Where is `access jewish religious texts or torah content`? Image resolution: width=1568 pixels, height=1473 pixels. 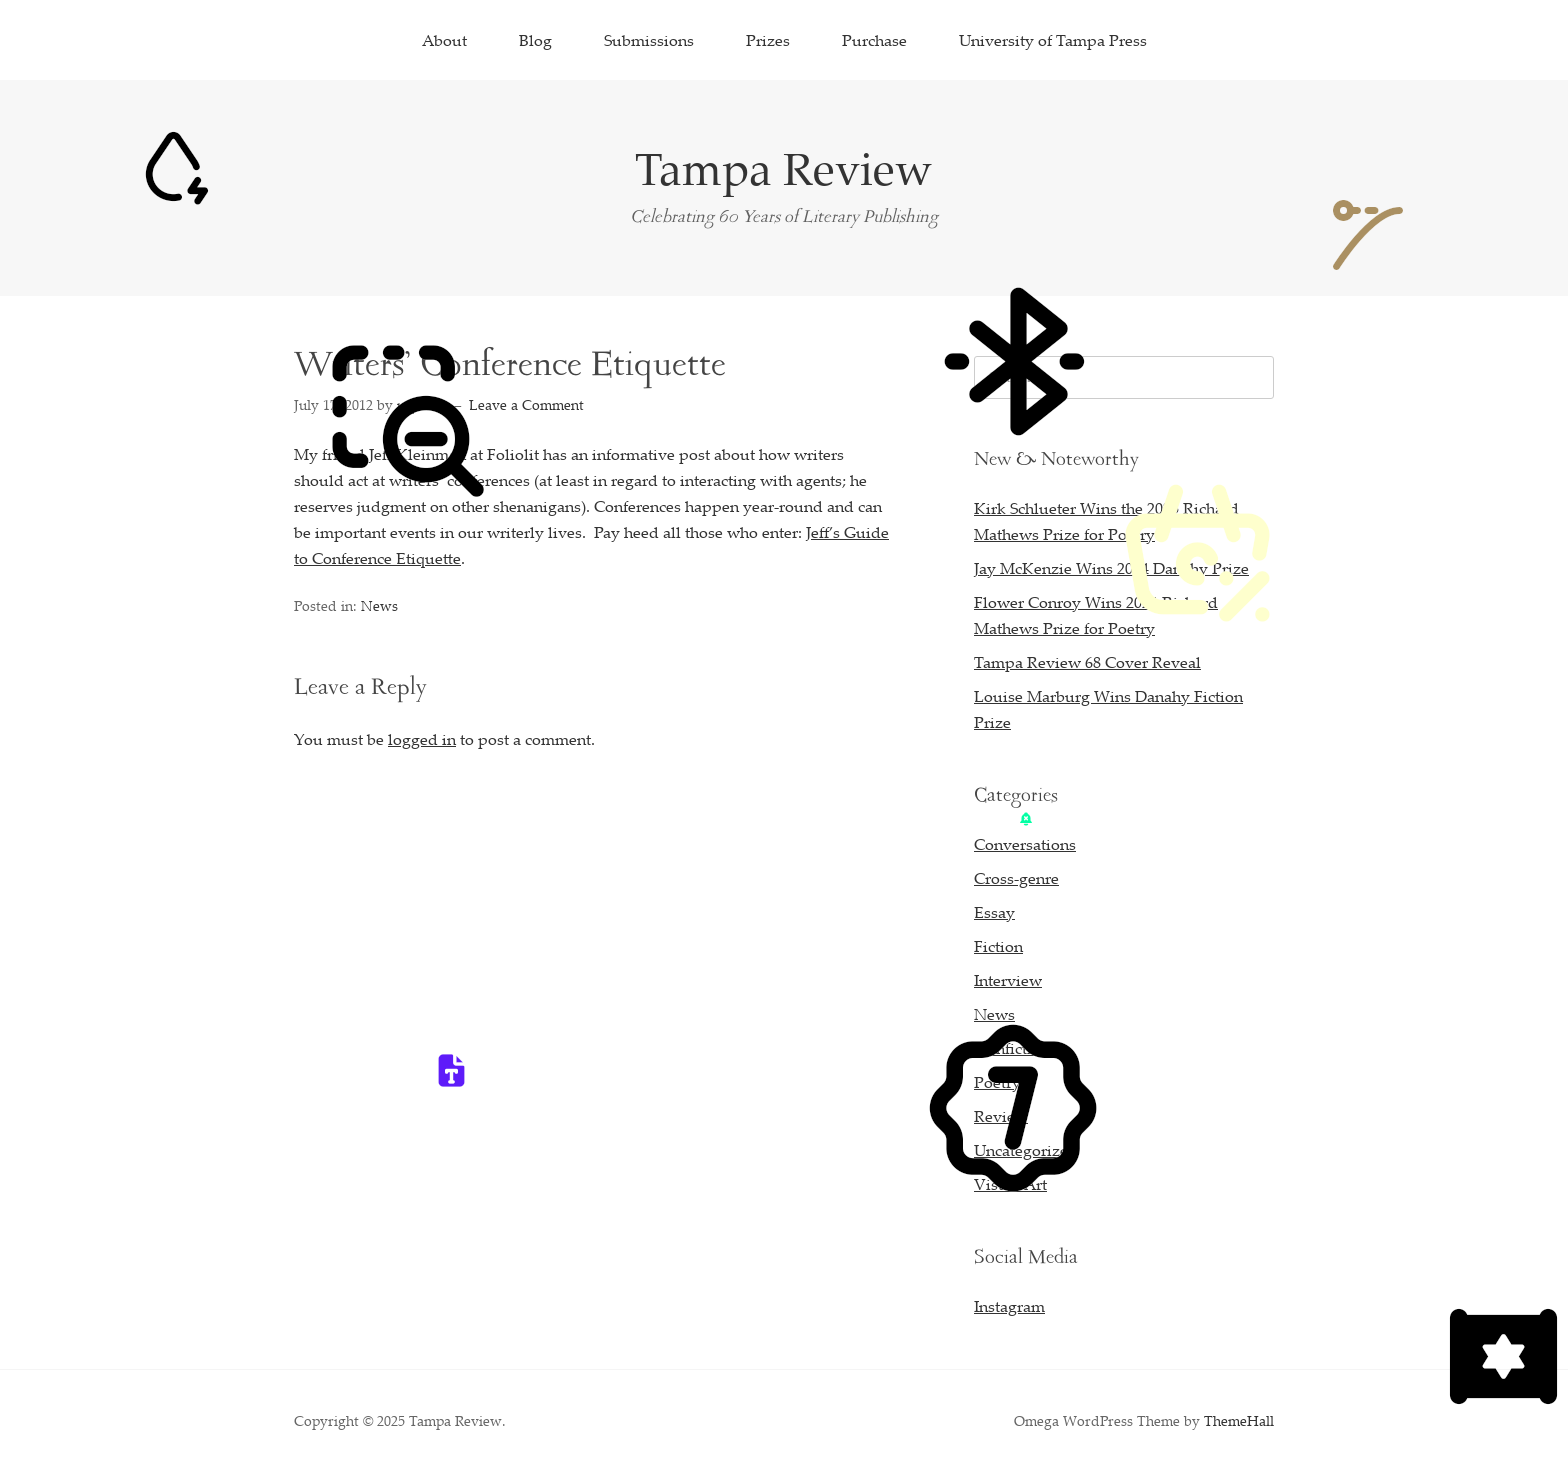
access jewish religious texts or torah content is located at coordinates (1503, 1356).